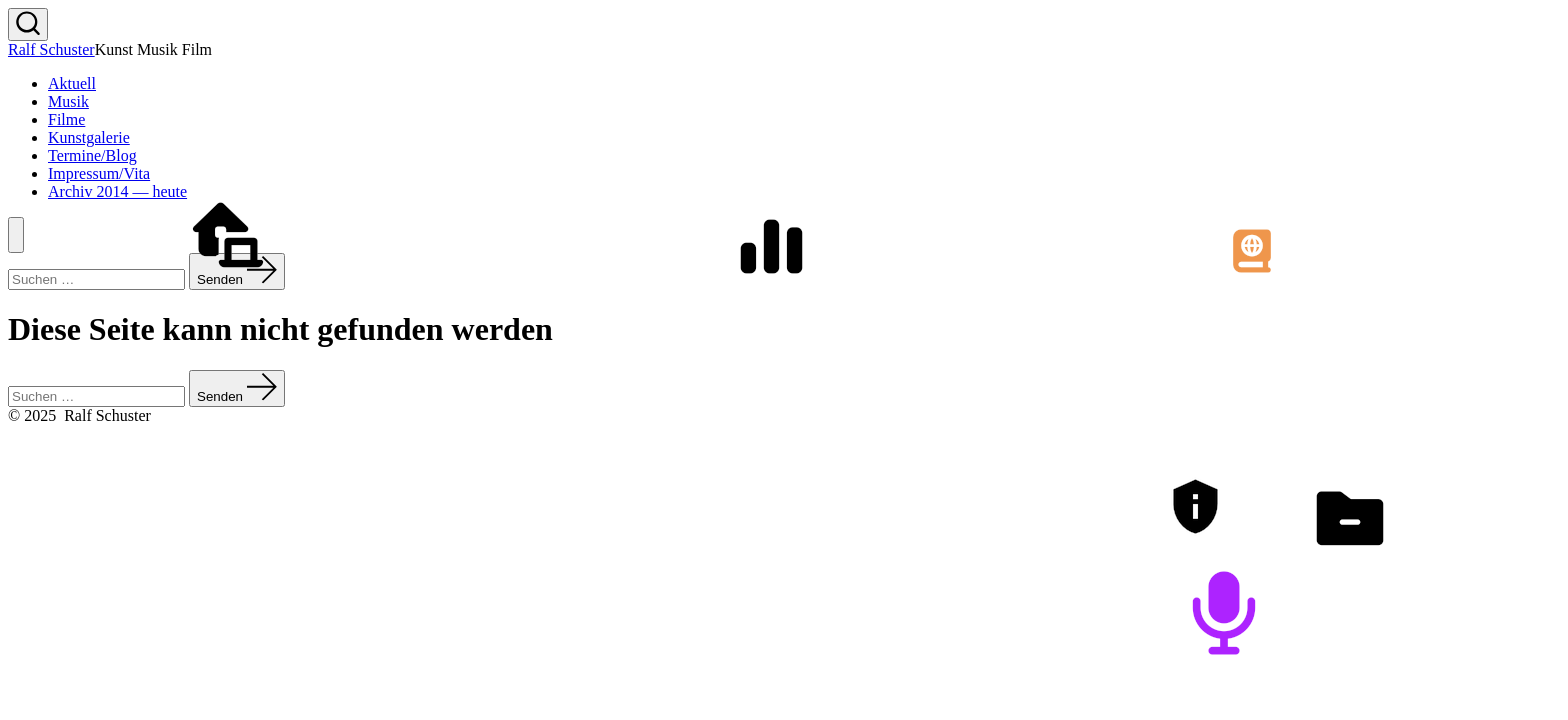  I want to click on view privacy policy or settings, so click(1195, 506).